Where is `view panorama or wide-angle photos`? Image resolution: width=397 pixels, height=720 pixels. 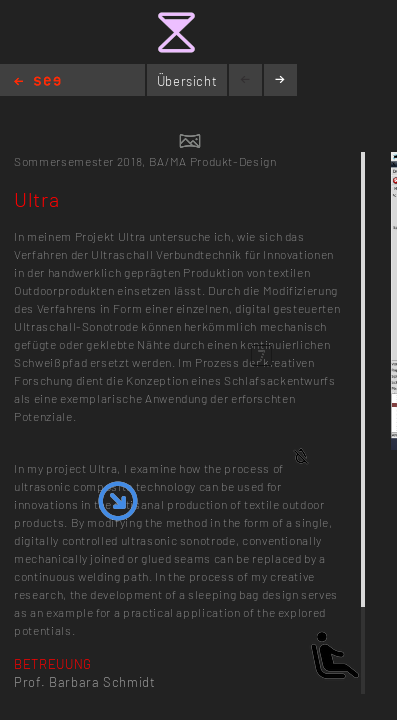 view panorama or wide-angle photos is located at coordinates (190, 141).